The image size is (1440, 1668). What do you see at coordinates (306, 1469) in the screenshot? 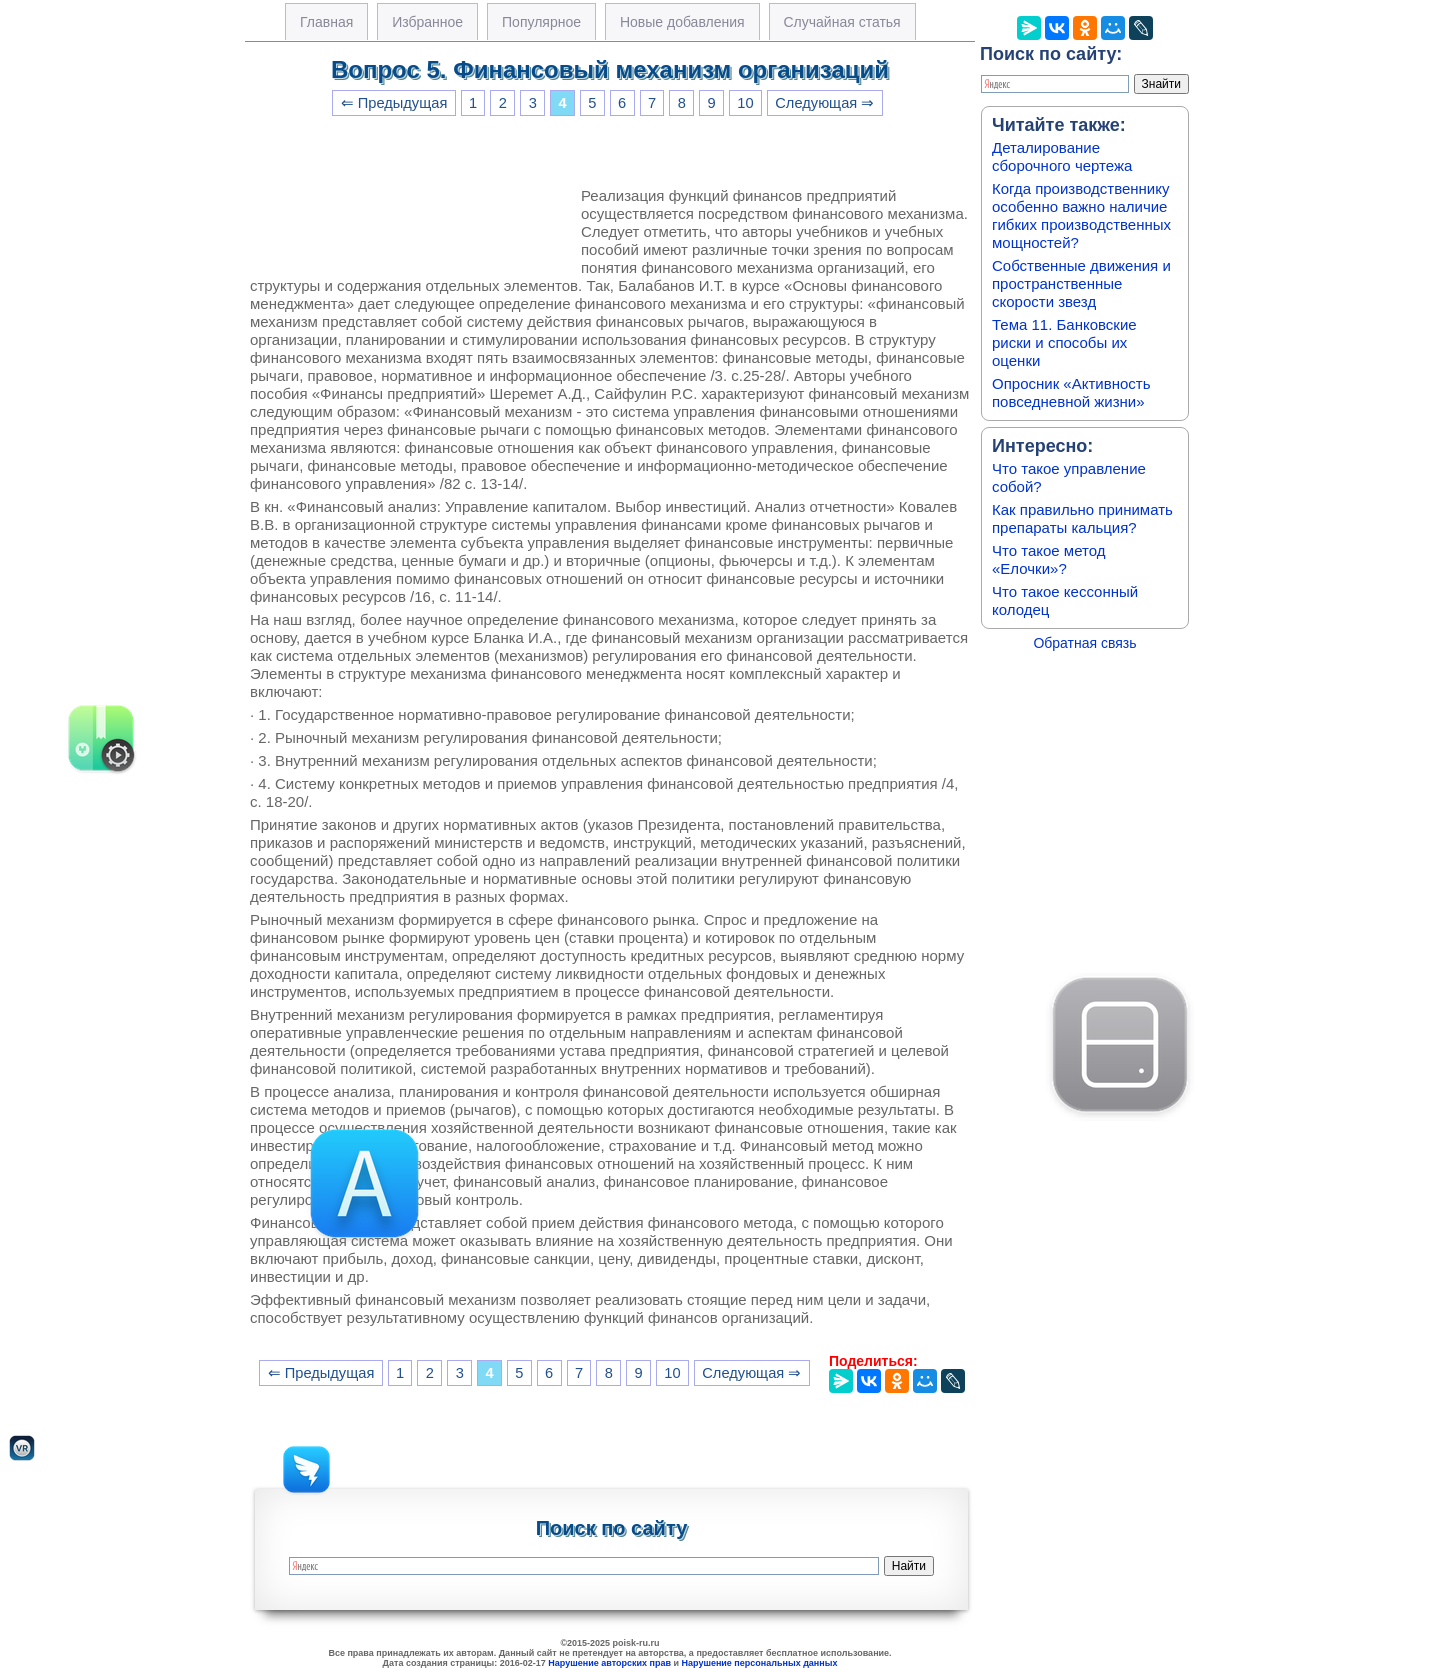
I see `open dingtalk messaging app` at bounding box center [306, 1469].